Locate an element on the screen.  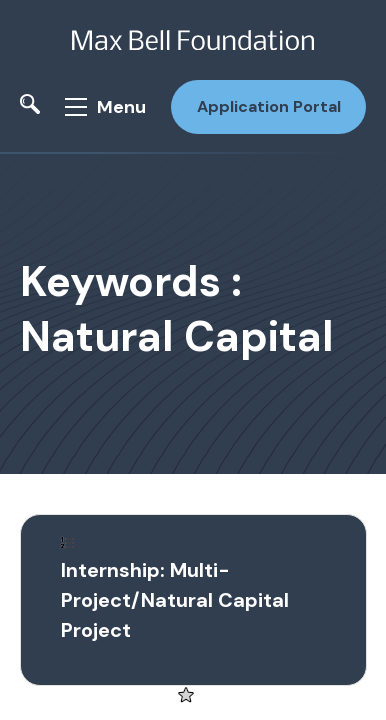
create a numbered list is located at coordinates (67, 543).